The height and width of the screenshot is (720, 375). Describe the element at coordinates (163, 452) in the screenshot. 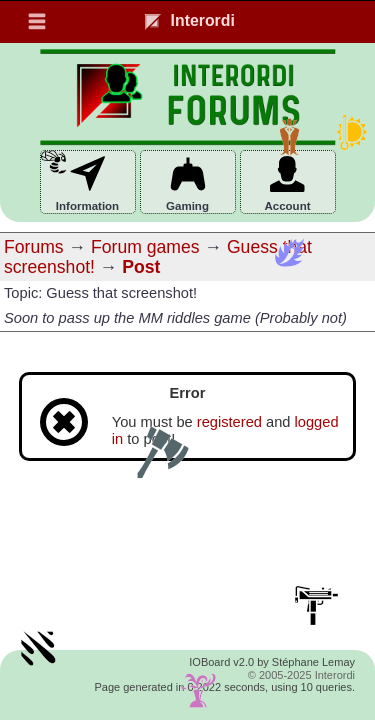

I see `fire axe tool or weapon in a game inventory` at that location.